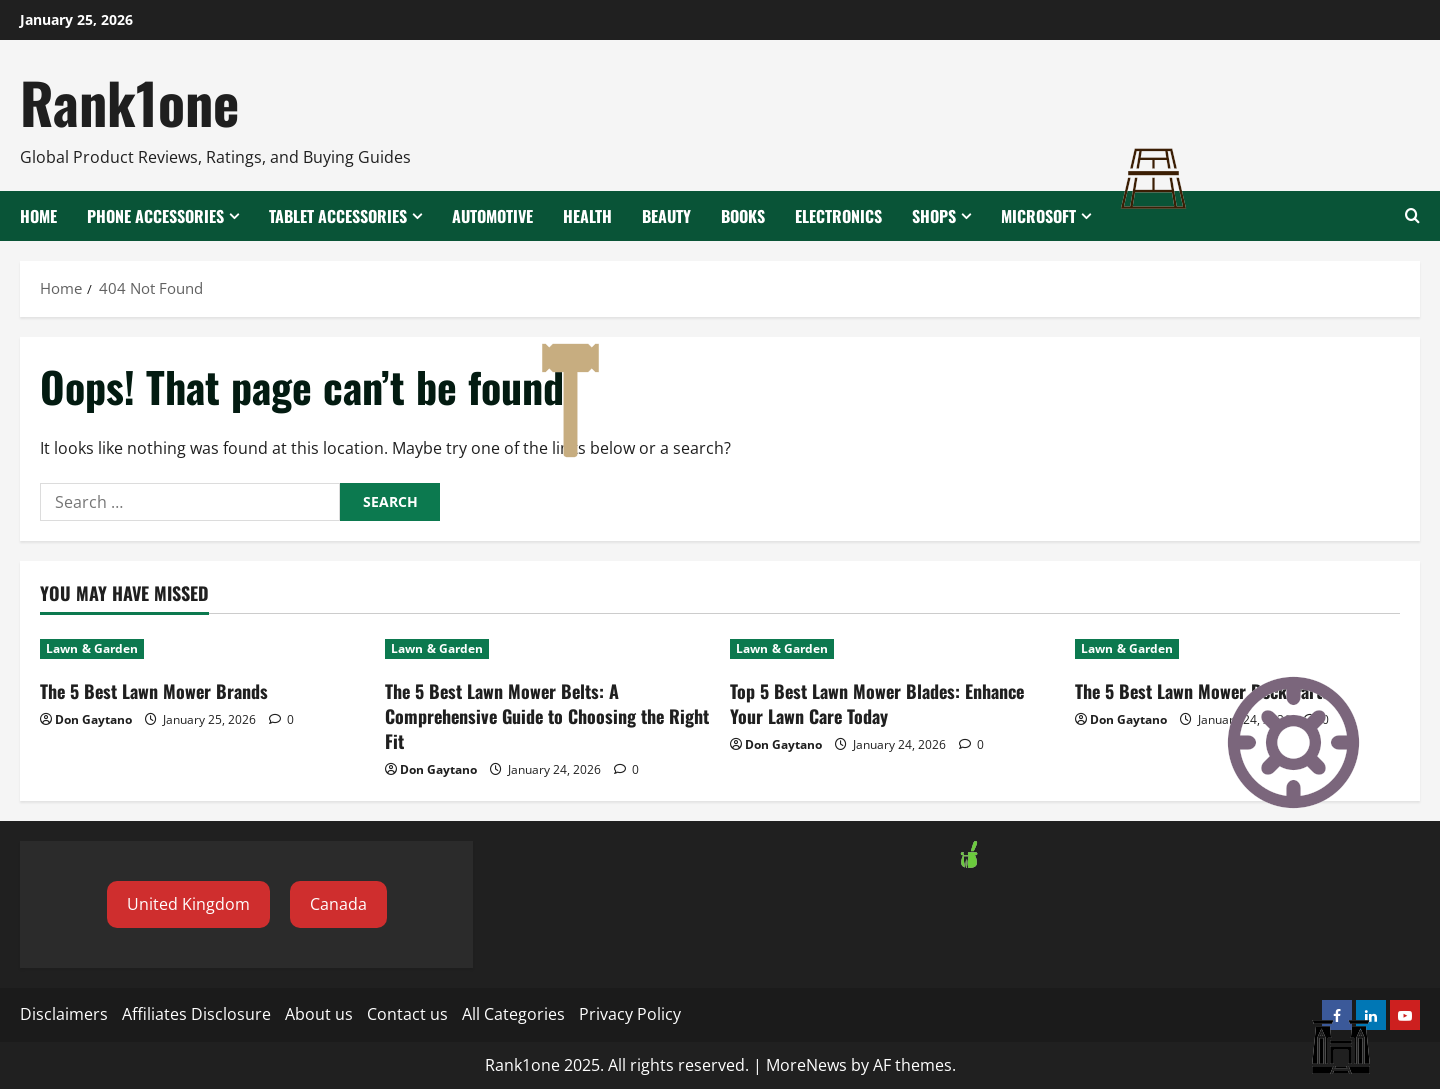 The image size is (1440, 1089). I want to click on activate trample ability in a card game, so click(570, 400).